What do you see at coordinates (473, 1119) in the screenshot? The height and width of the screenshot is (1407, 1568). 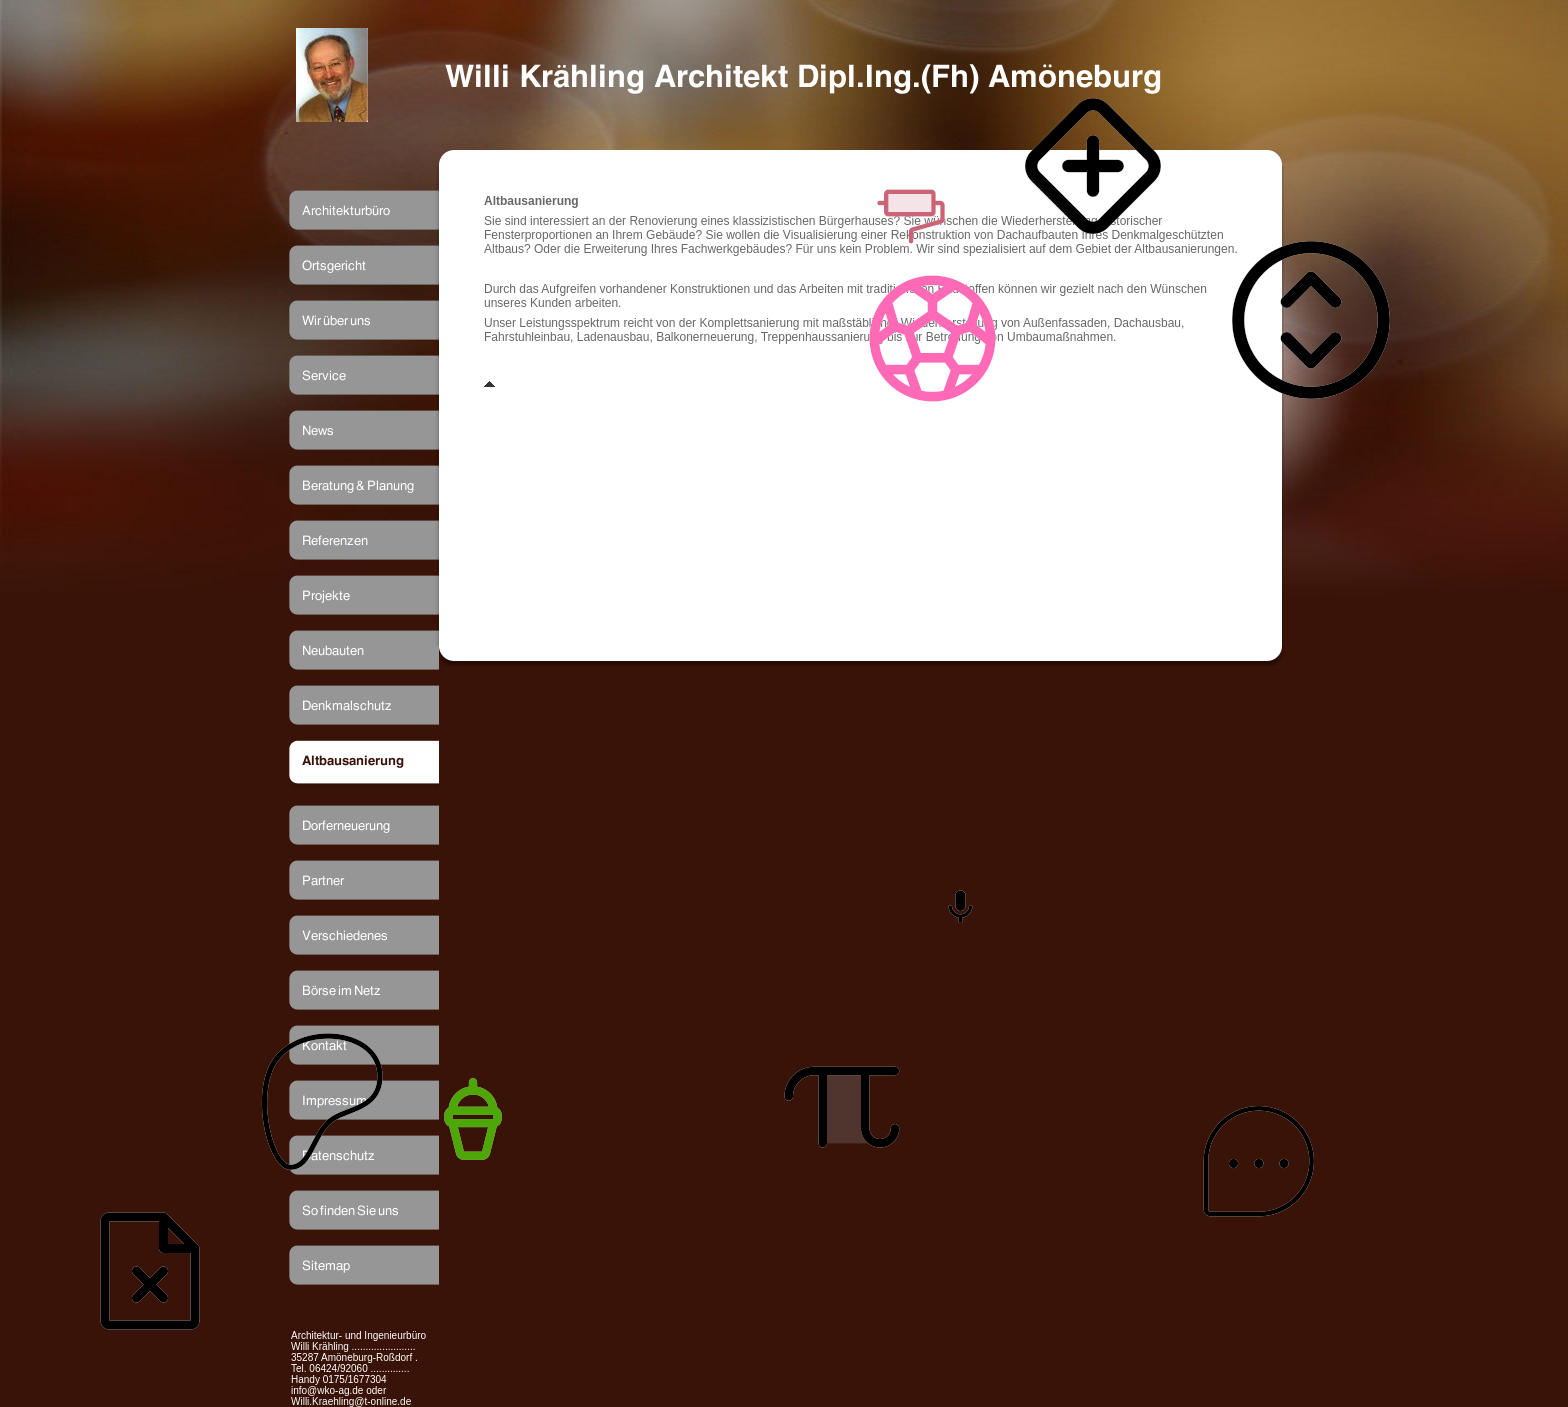 I see `browse smoothie or milkshake options` at bounding box center [473, 1119].